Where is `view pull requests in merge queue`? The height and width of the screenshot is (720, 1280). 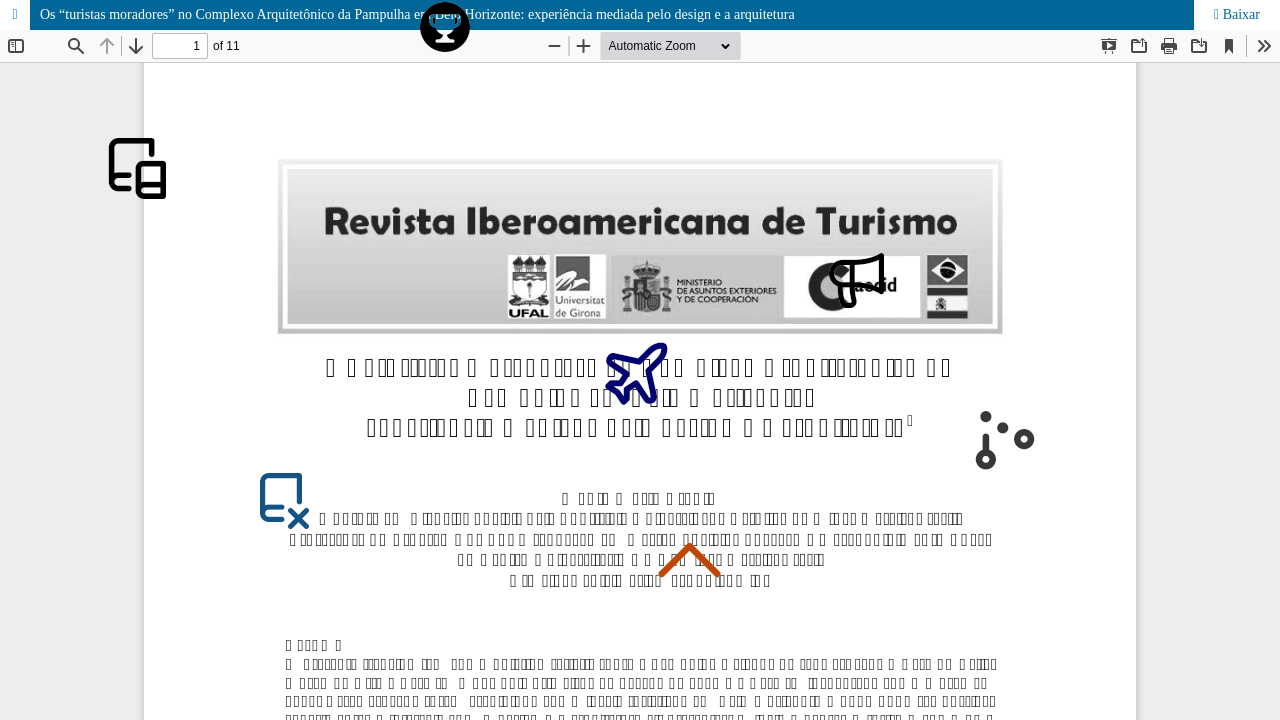 view pull requests in merge queue is located at coordinates (1005, 438).